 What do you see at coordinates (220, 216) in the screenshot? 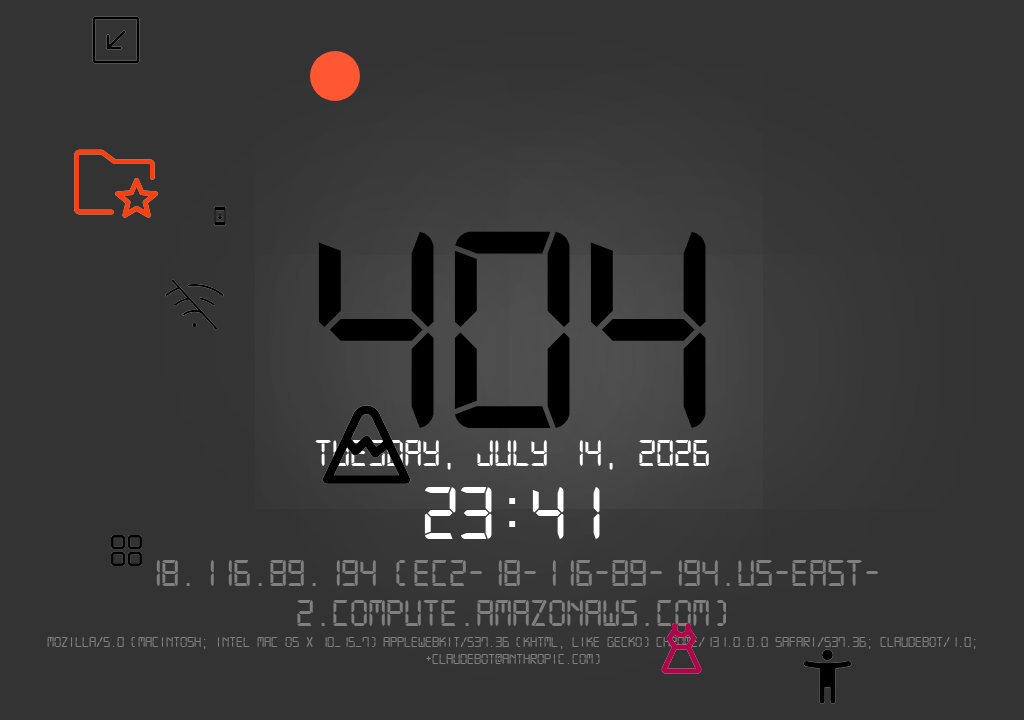
I see `download a system update to your device` at bounding box center [220, 216].